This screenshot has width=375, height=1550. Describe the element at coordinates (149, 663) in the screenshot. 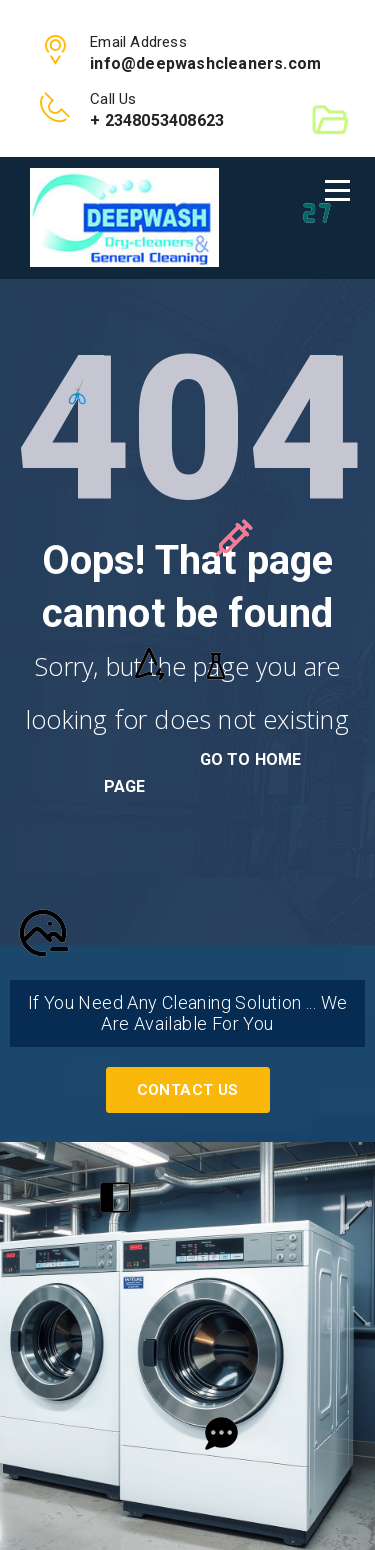

I see `quick navigation or fast route option` at that location.